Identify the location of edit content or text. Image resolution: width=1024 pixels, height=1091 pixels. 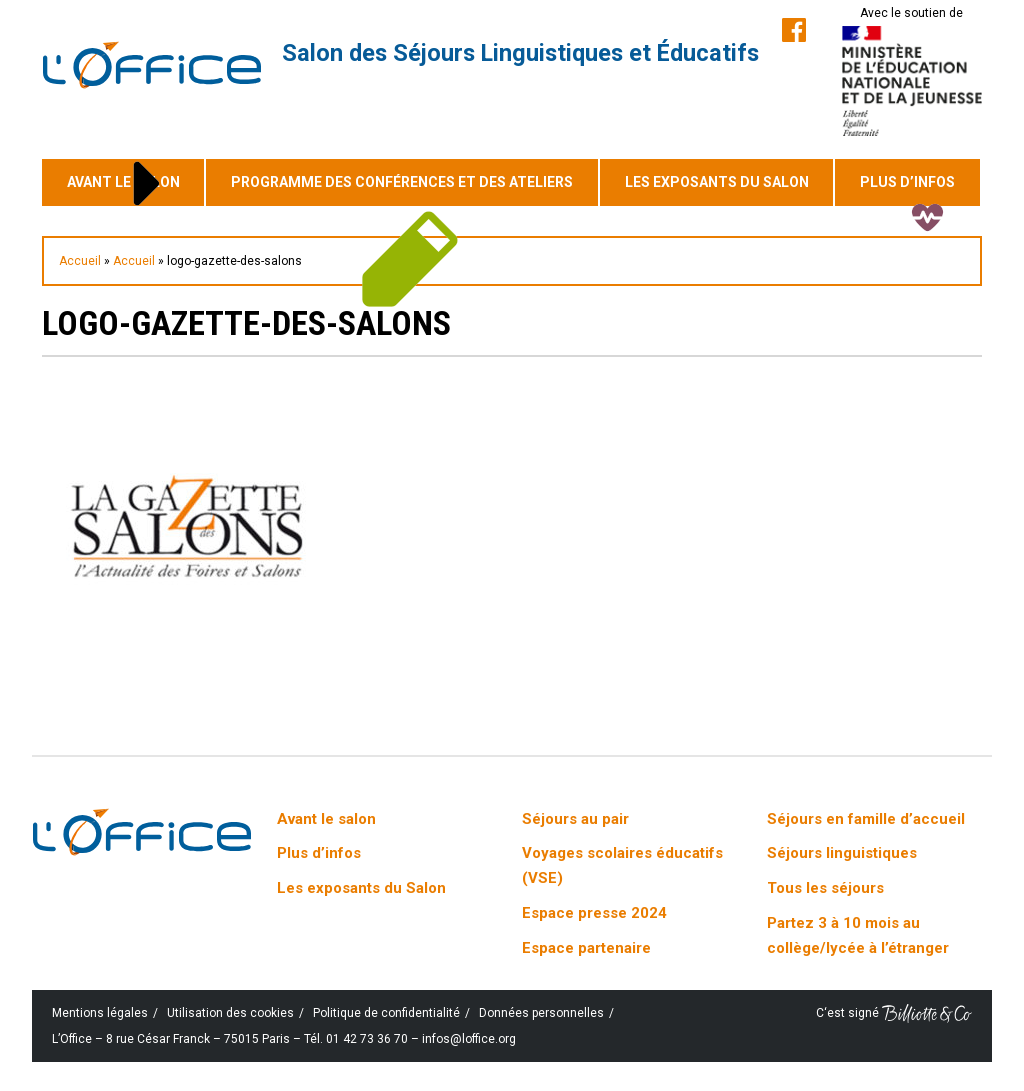
(408, 261).